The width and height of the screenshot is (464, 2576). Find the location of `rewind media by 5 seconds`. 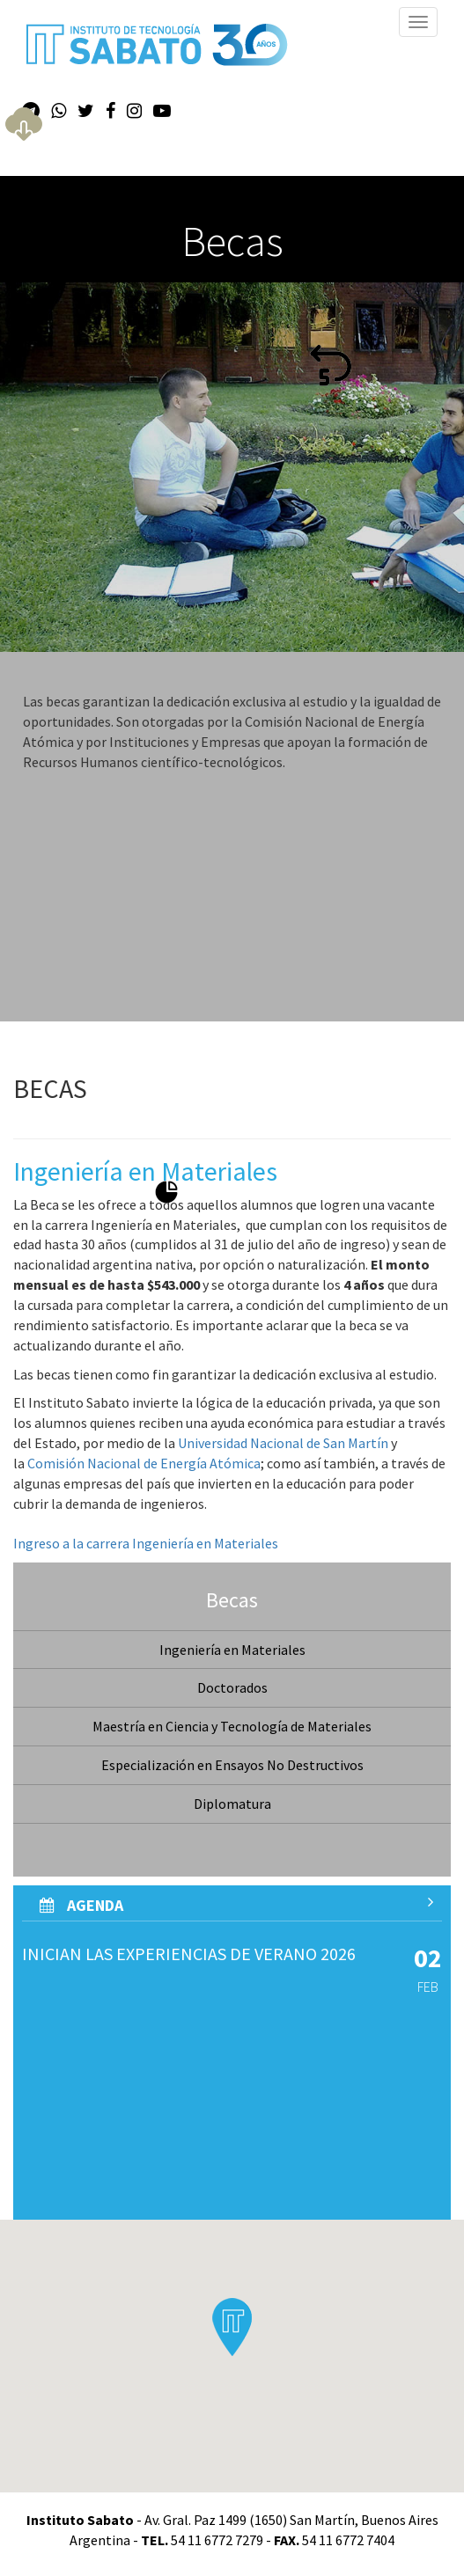

rewind media by 5 seconds is located at coordinates (329, 366).